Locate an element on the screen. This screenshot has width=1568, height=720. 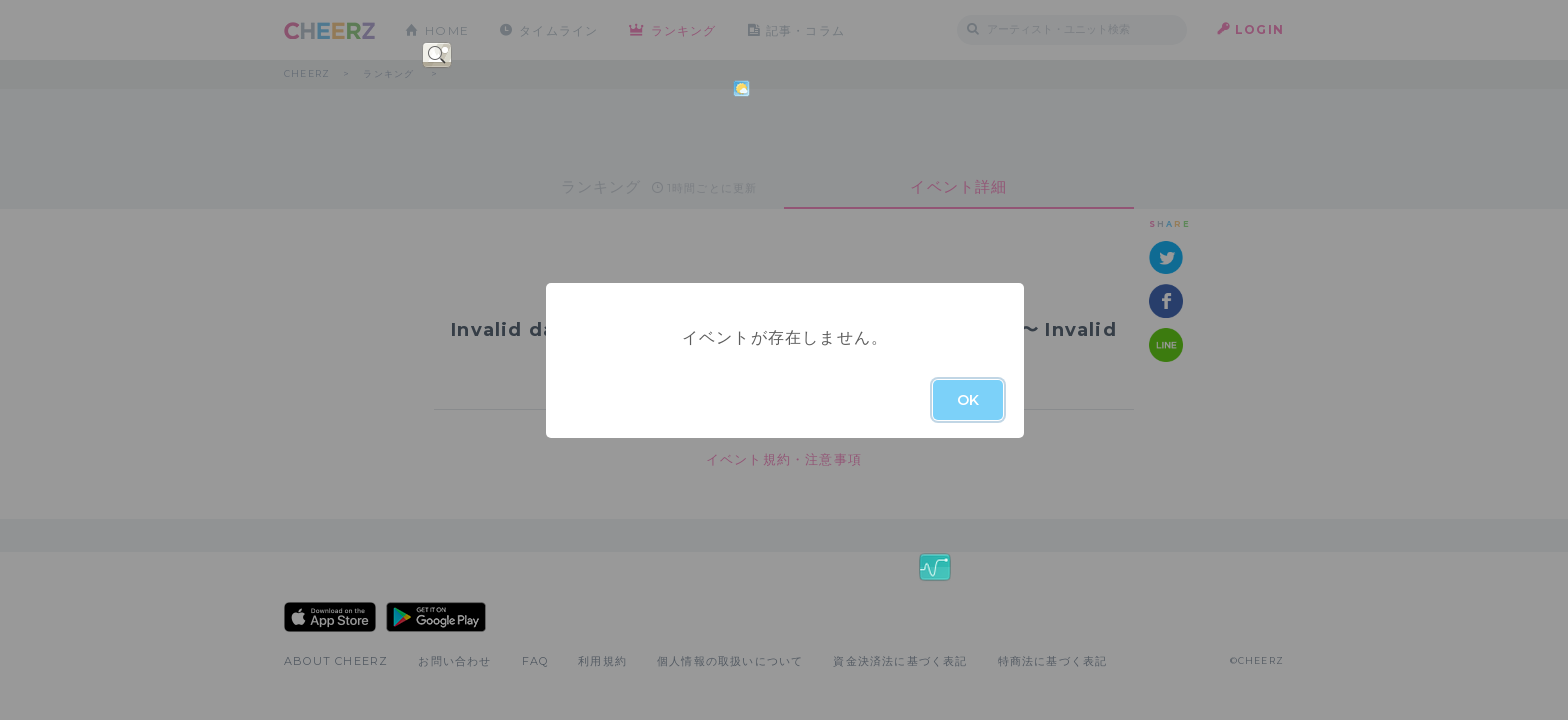
open the weather app is located at coordinates (741, 88).